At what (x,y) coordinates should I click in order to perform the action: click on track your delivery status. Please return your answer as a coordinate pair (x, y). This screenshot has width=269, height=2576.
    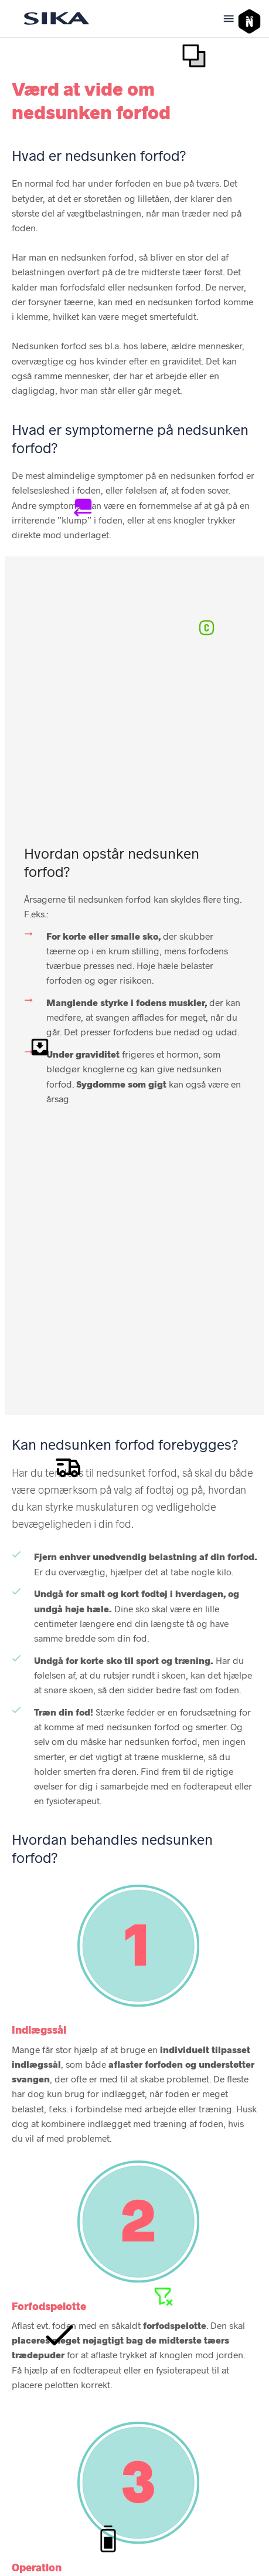
    Looking at the image, I should click on (69, 1468).